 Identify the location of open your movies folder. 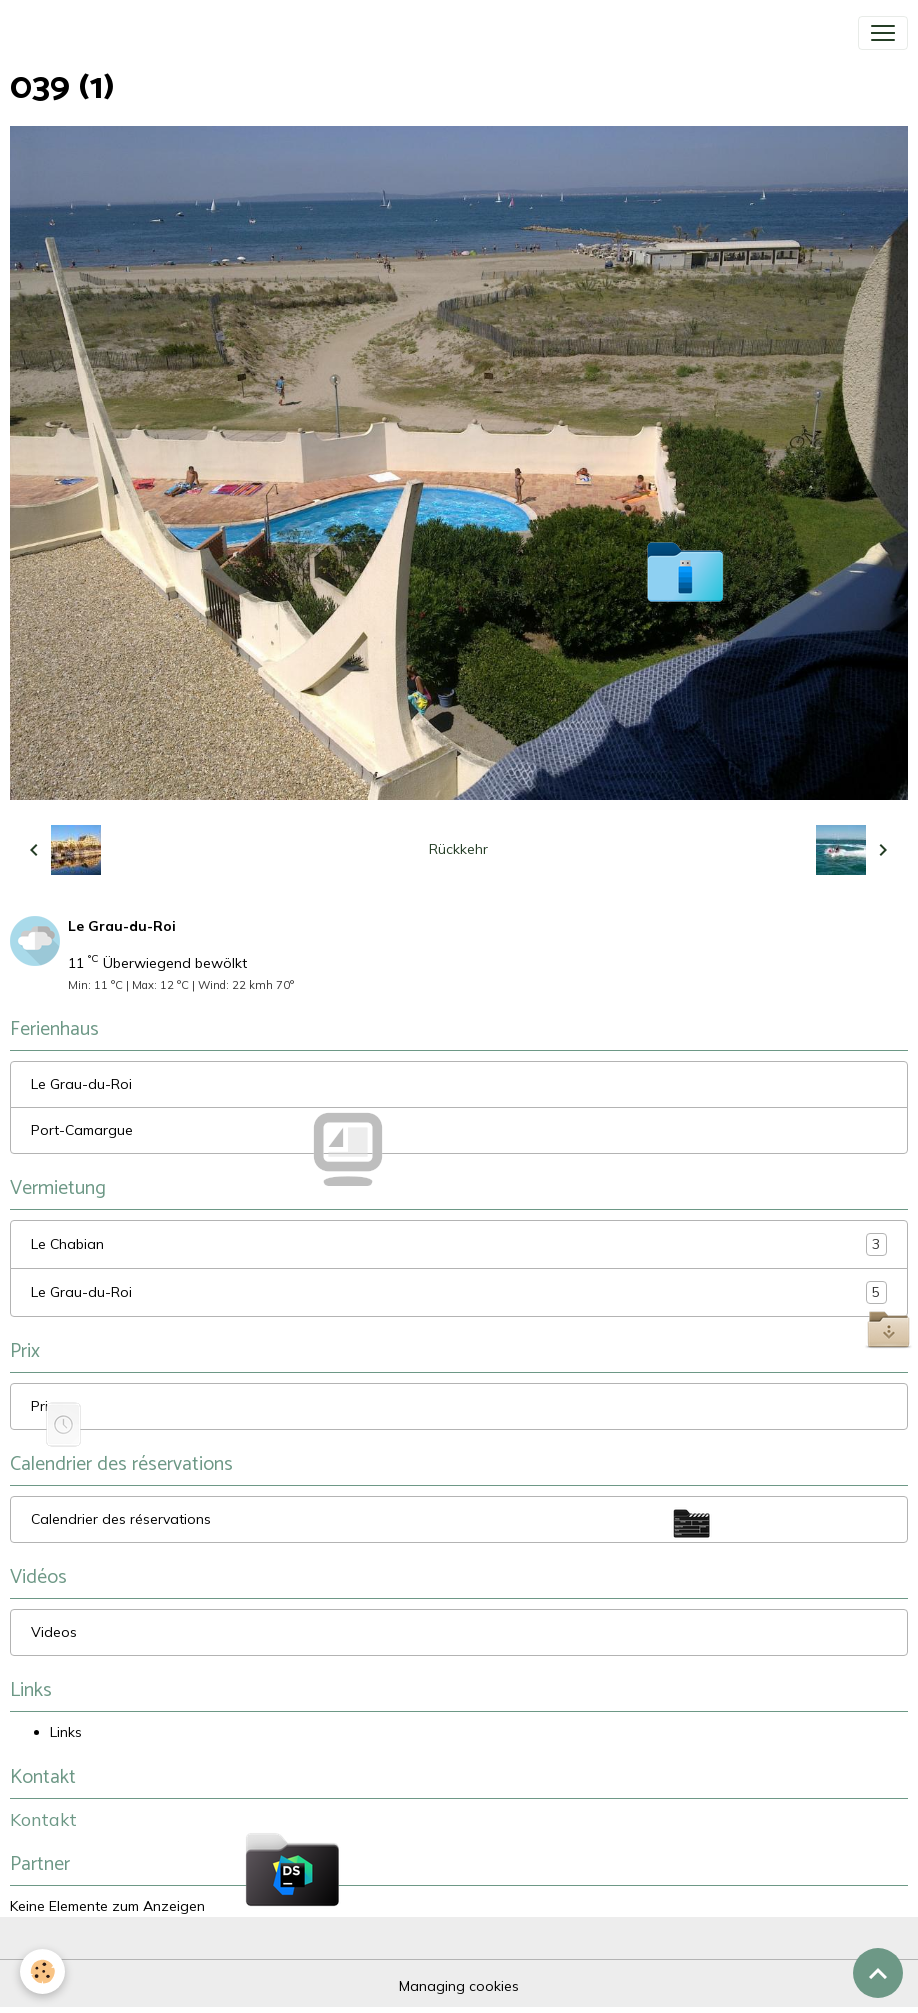
(691, 1524).